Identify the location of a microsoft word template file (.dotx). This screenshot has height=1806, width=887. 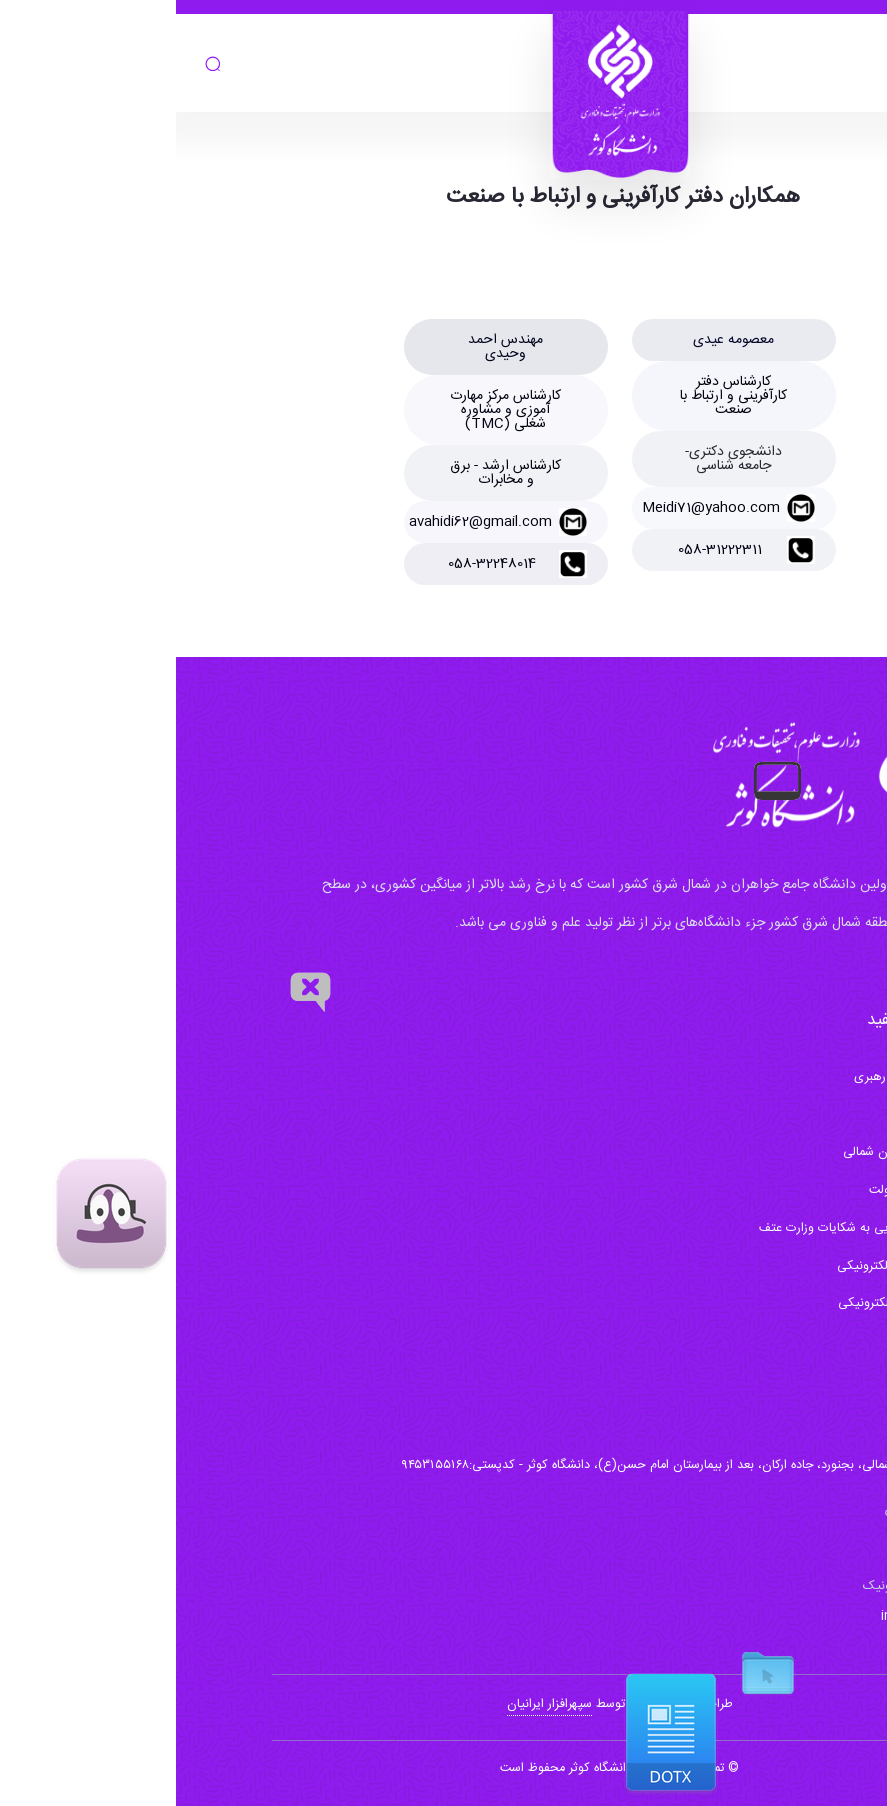
(671, 1734).